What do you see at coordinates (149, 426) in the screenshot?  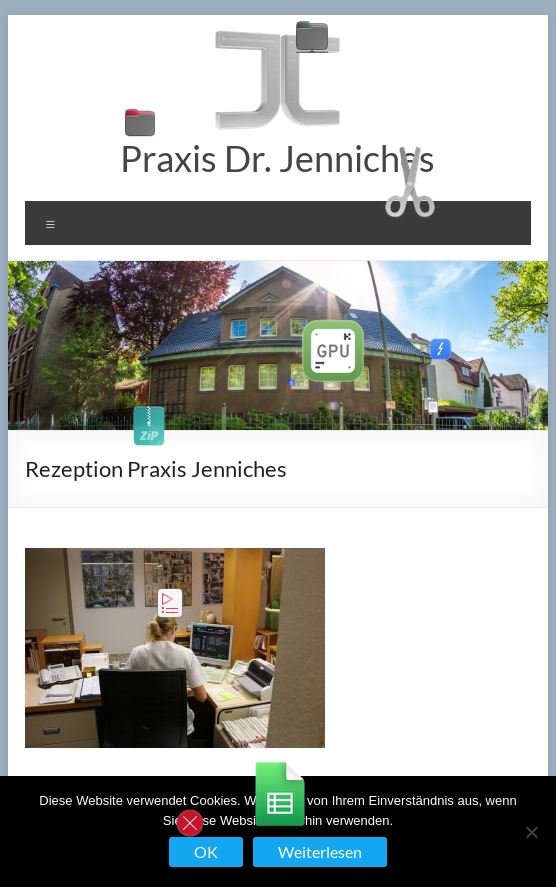 I see `a compressed zip file` at bounding box center [149, 426].